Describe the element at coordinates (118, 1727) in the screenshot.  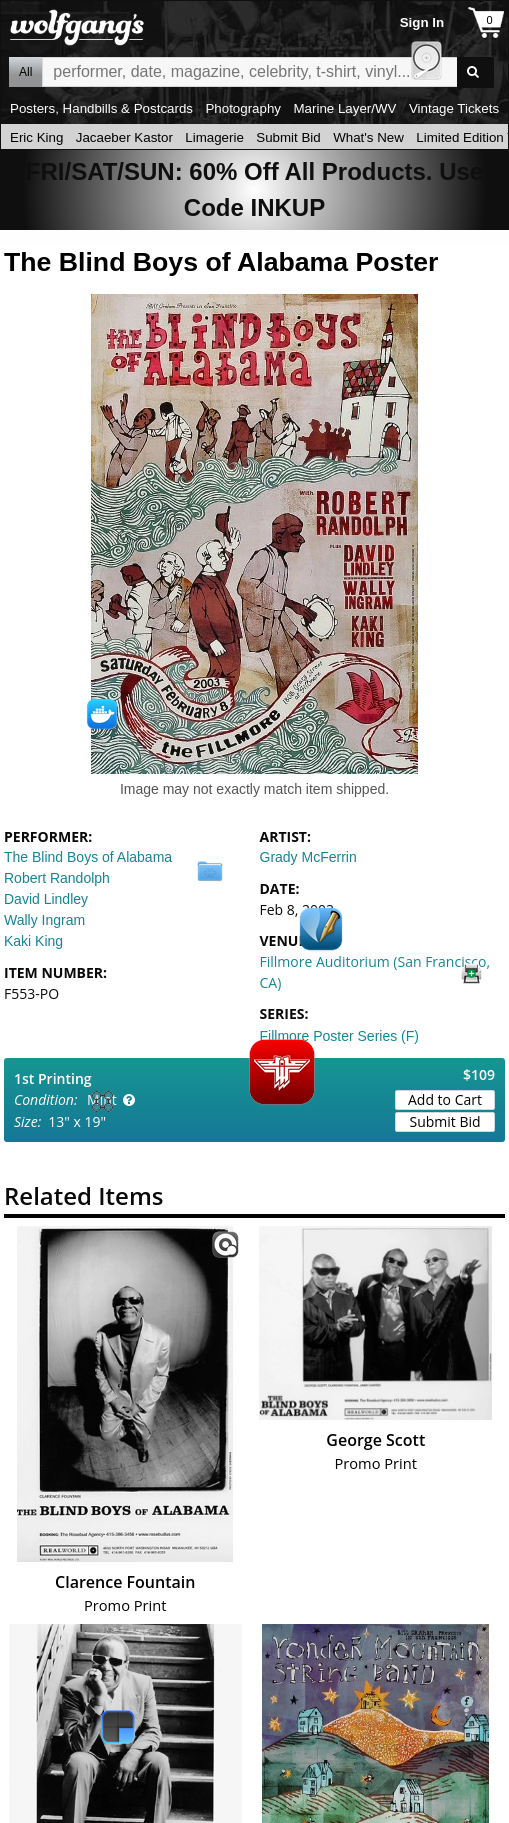
I see `switch to workspace in bottom-right position` at that location.